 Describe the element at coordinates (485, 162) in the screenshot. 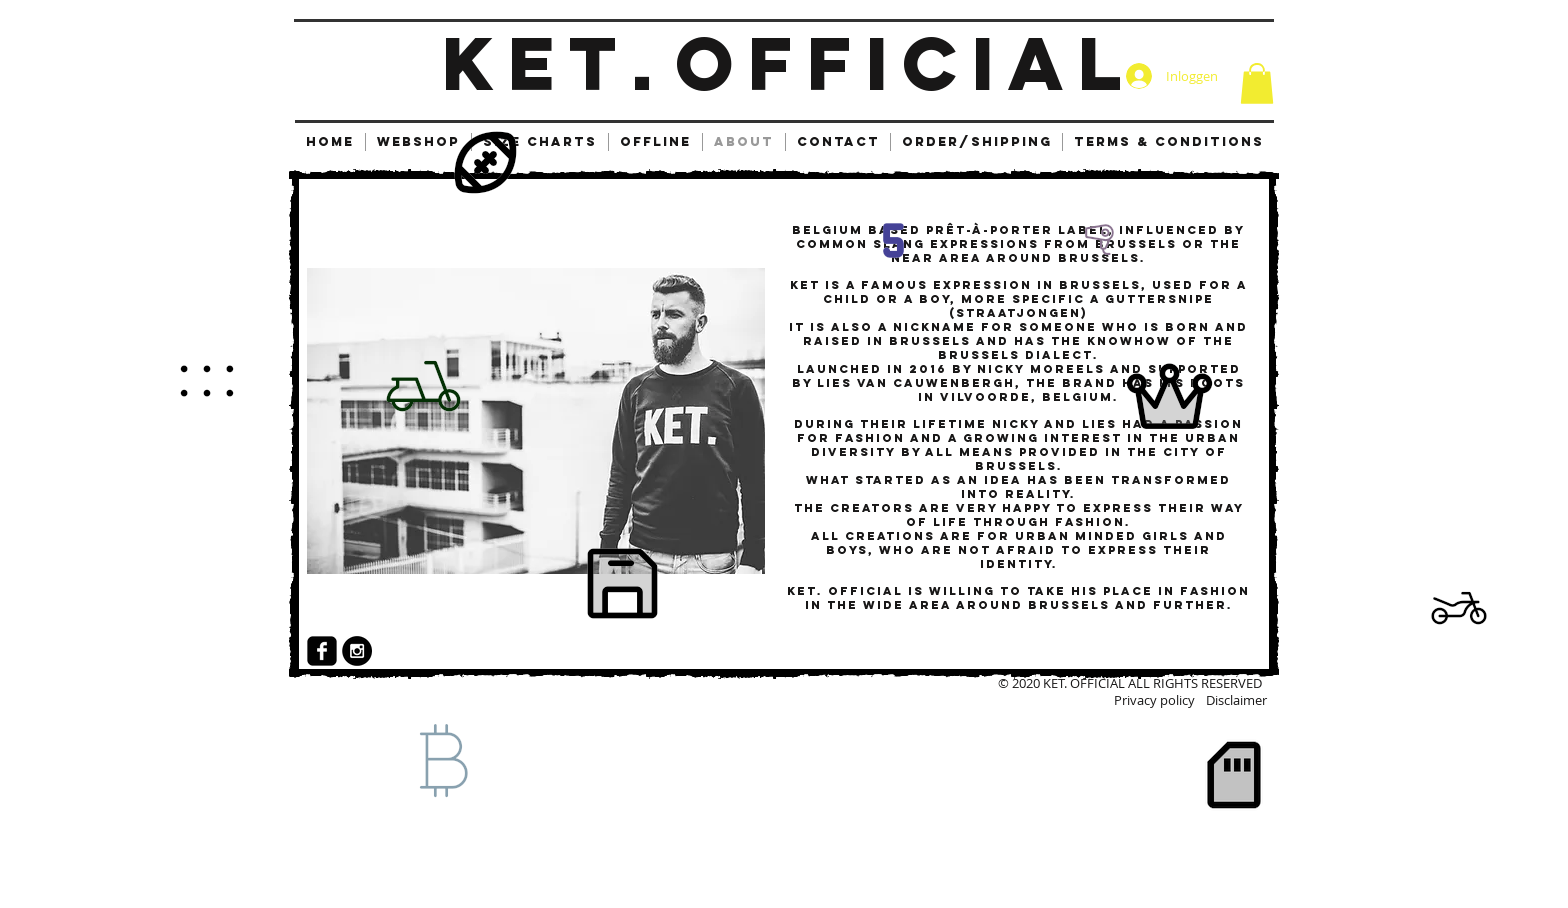

I see `access sports scores and updates` at that location.